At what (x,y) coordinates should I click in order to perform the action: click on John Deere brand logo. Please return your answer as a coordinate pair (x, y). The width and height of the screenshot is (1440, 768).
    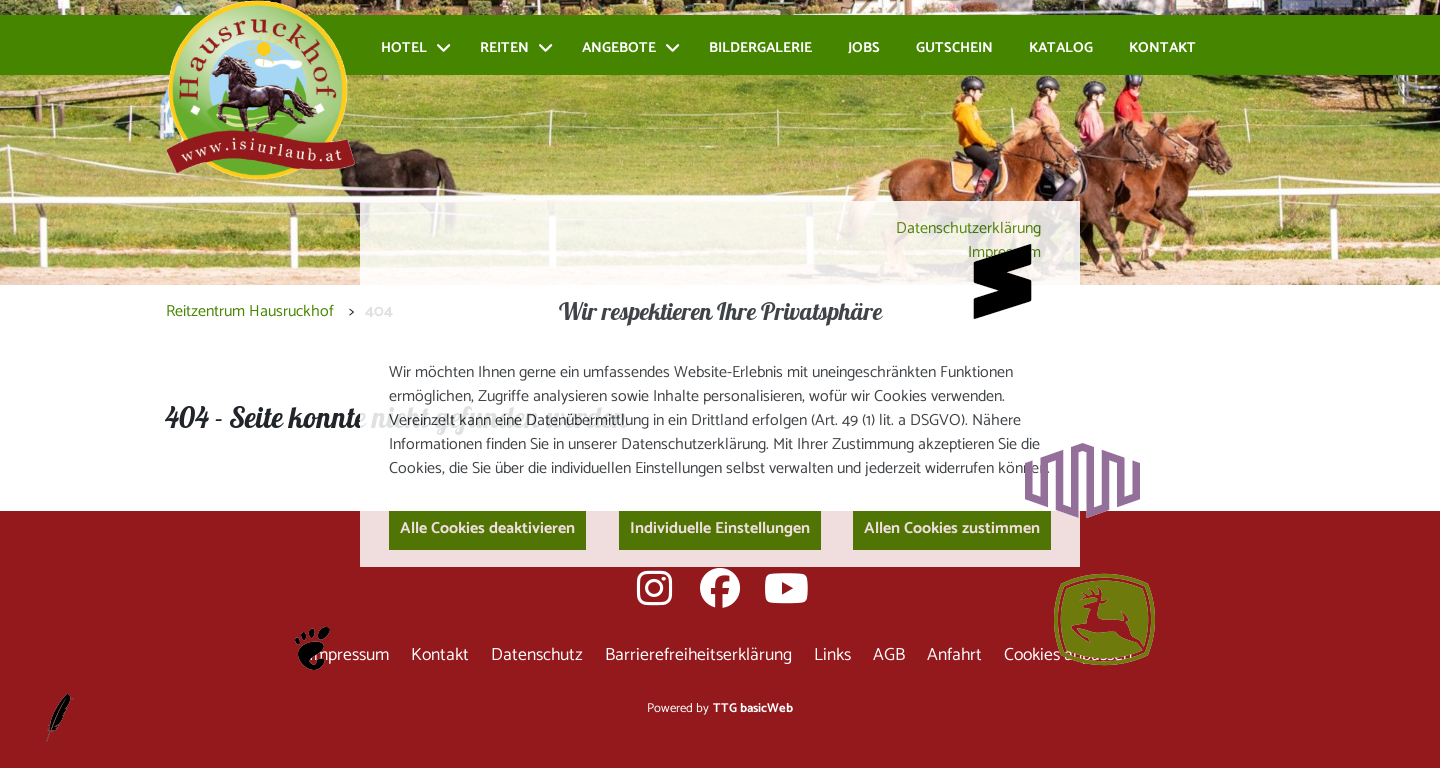
    Looking at the image, I should click on (1104, 619).